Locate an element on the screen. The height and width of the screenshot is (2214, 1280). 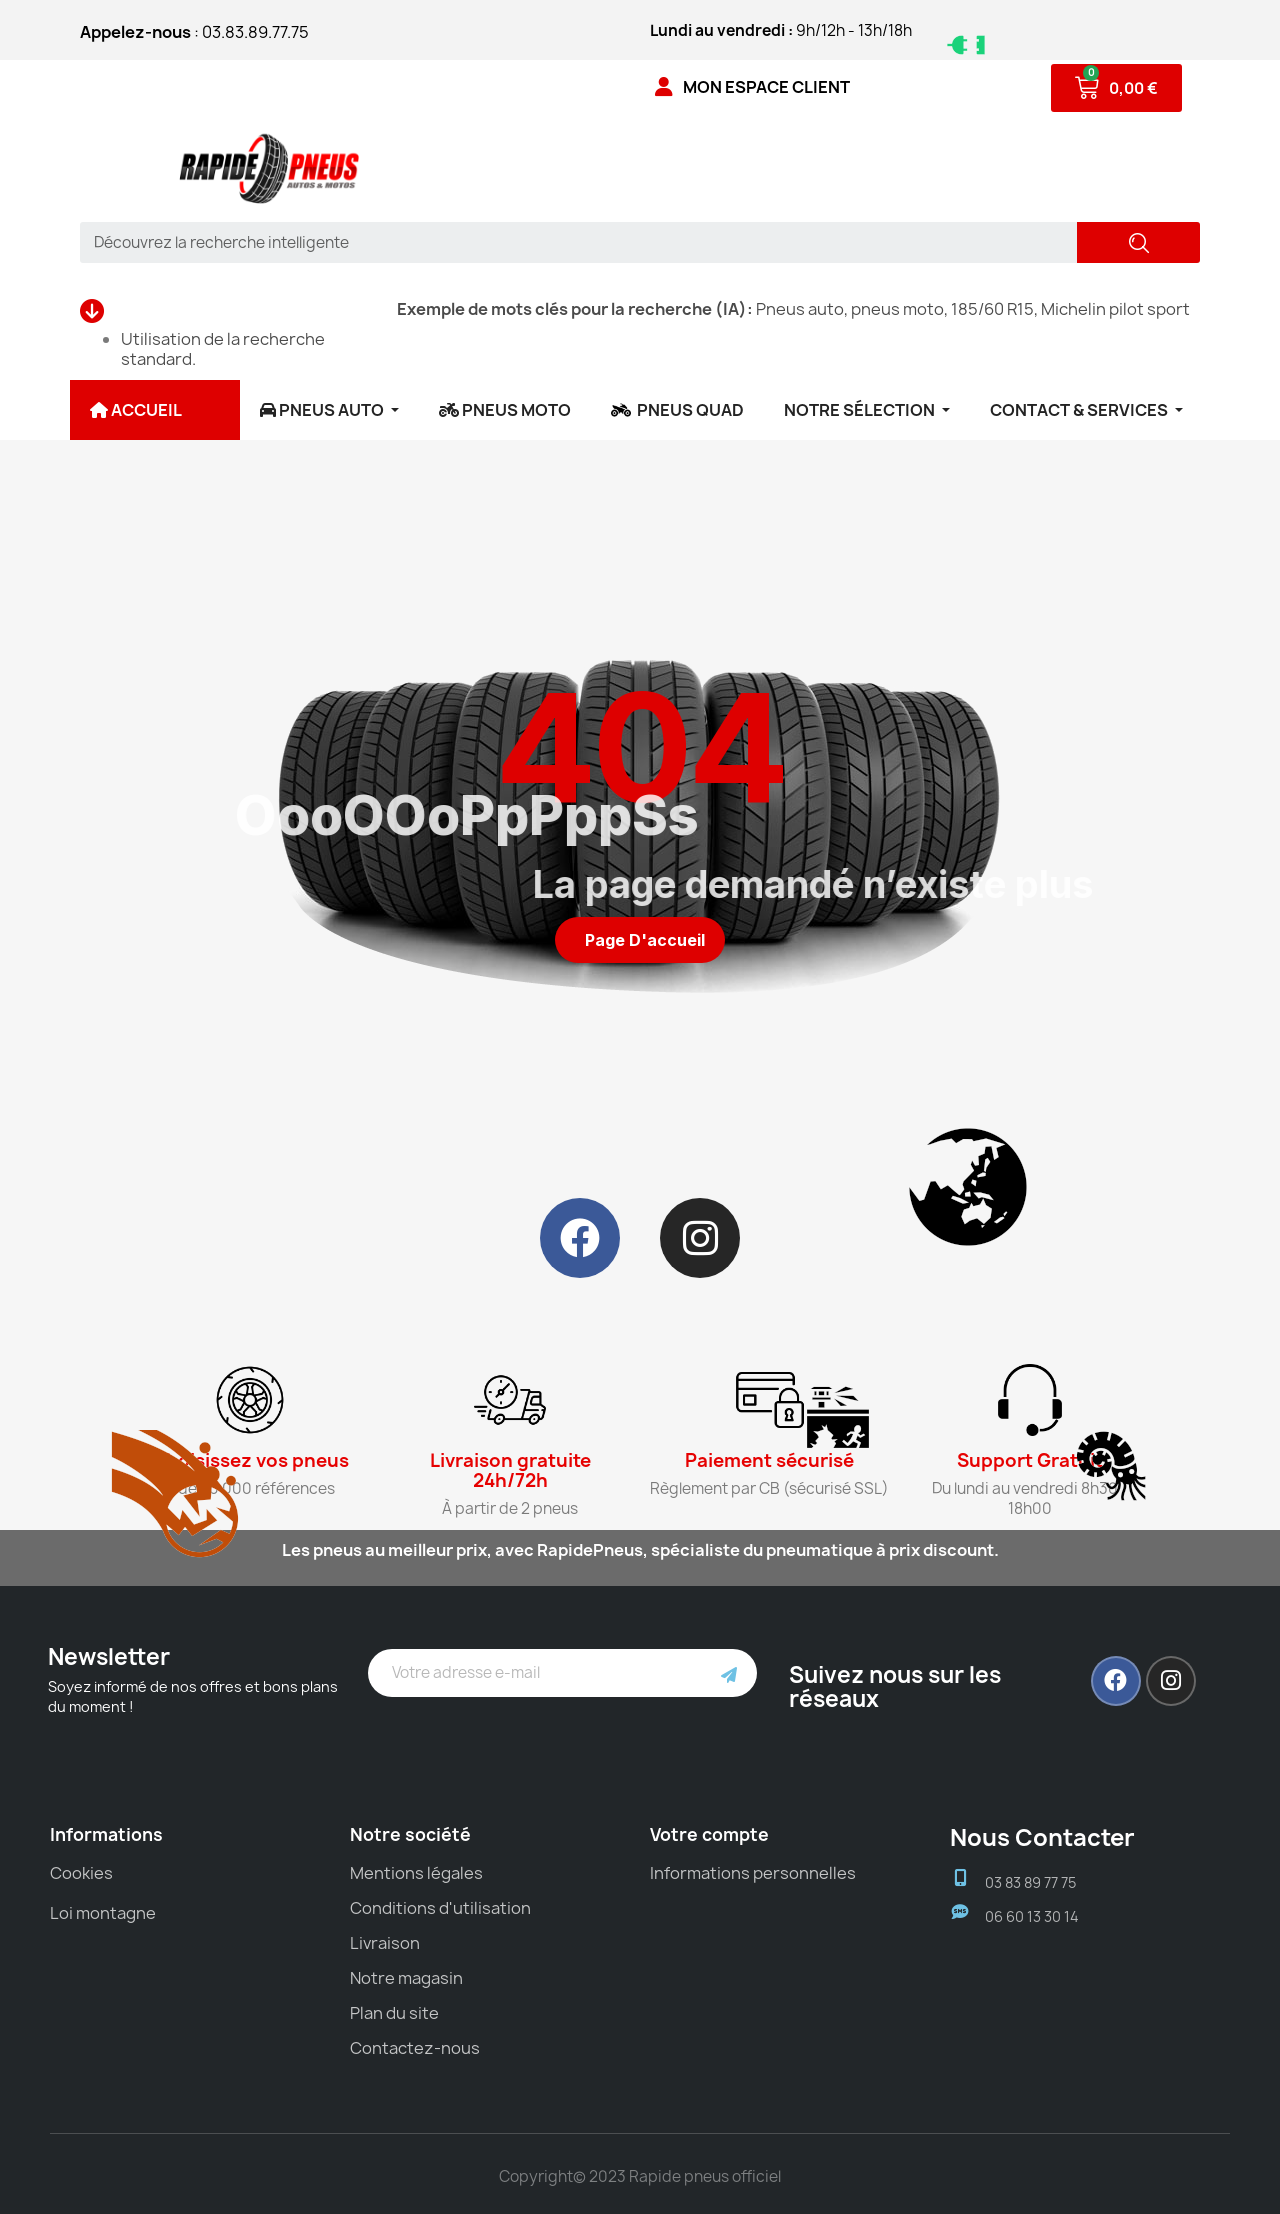
fossil or paleontology category indicator is located at coordinates (1111, 1466).